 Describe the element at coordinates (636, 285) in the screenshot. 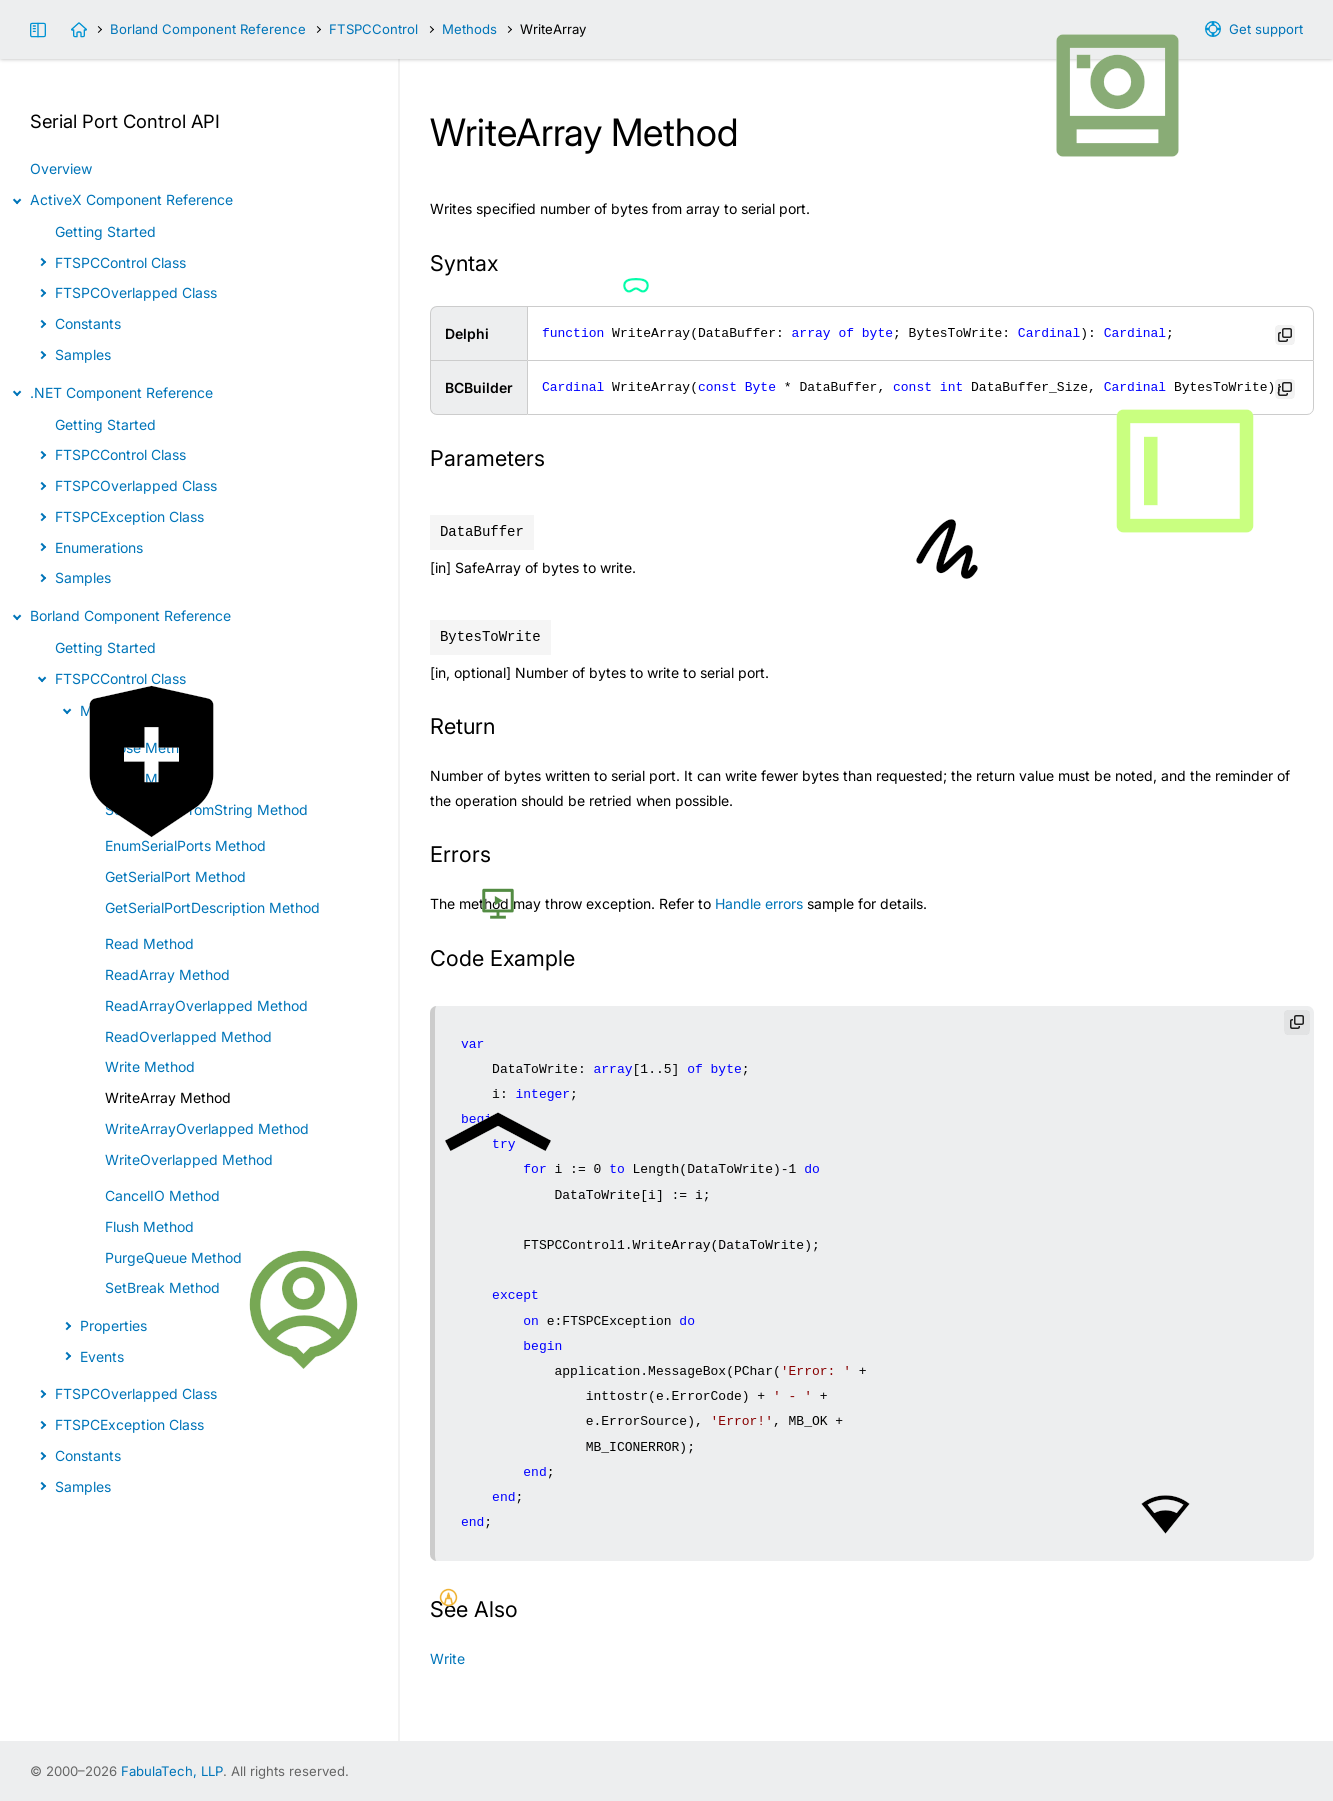

I see `access virtual reality or immersive mode` at that location.